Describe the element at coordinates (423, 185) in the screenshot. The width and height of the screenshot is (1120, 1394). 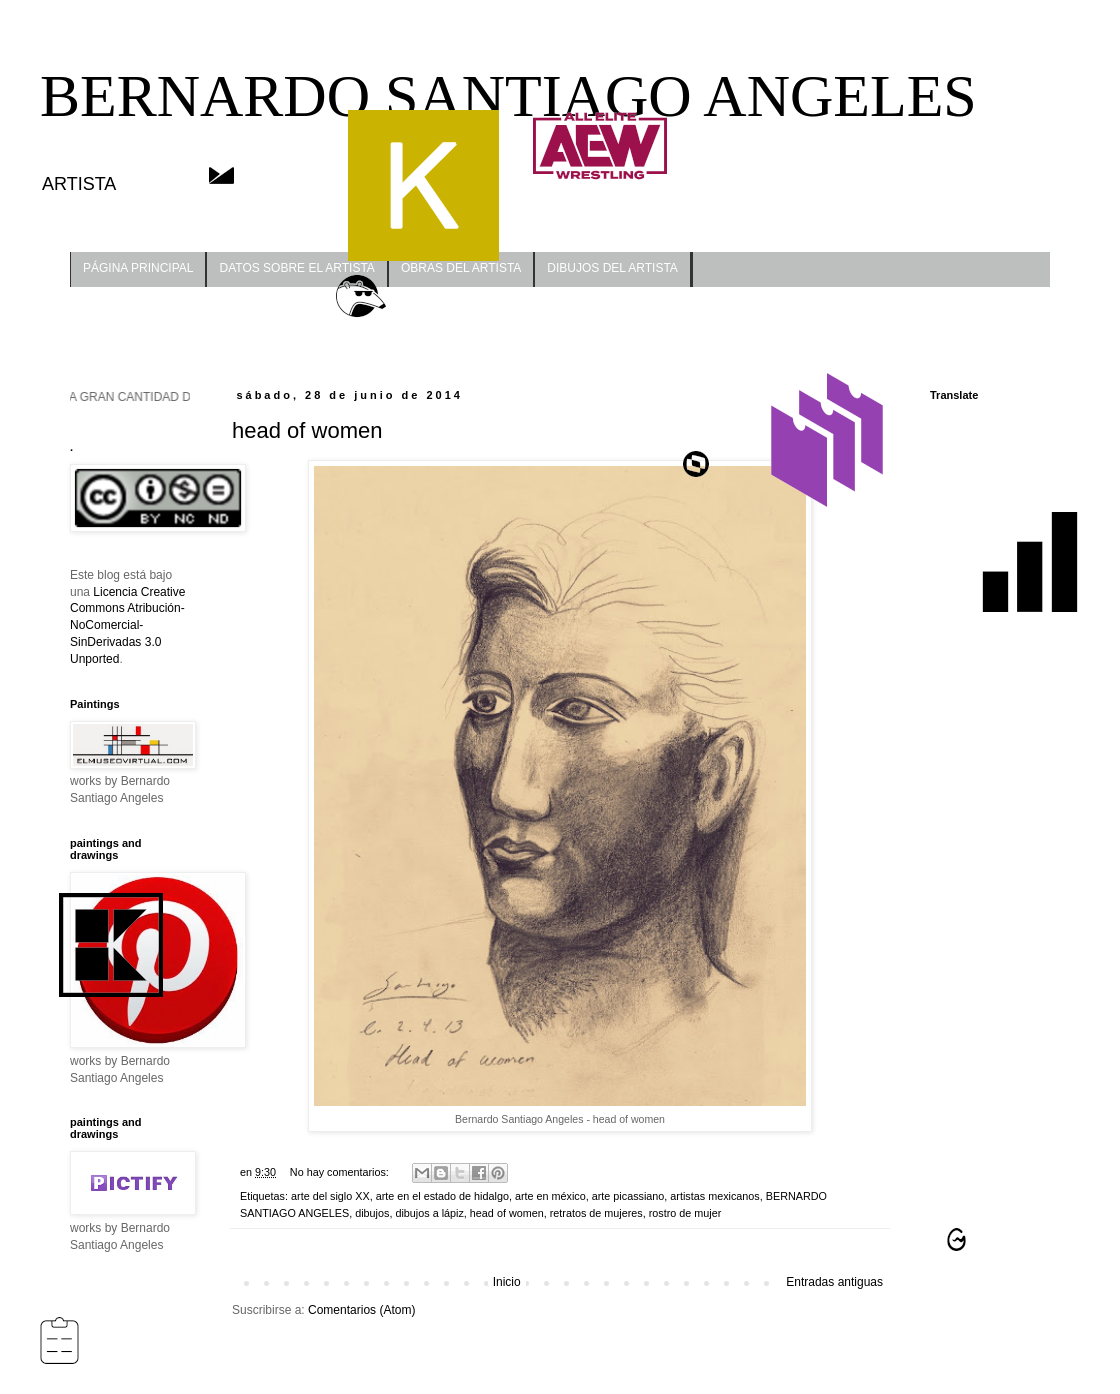
I see `Keras deep learning framework logo` at that location.